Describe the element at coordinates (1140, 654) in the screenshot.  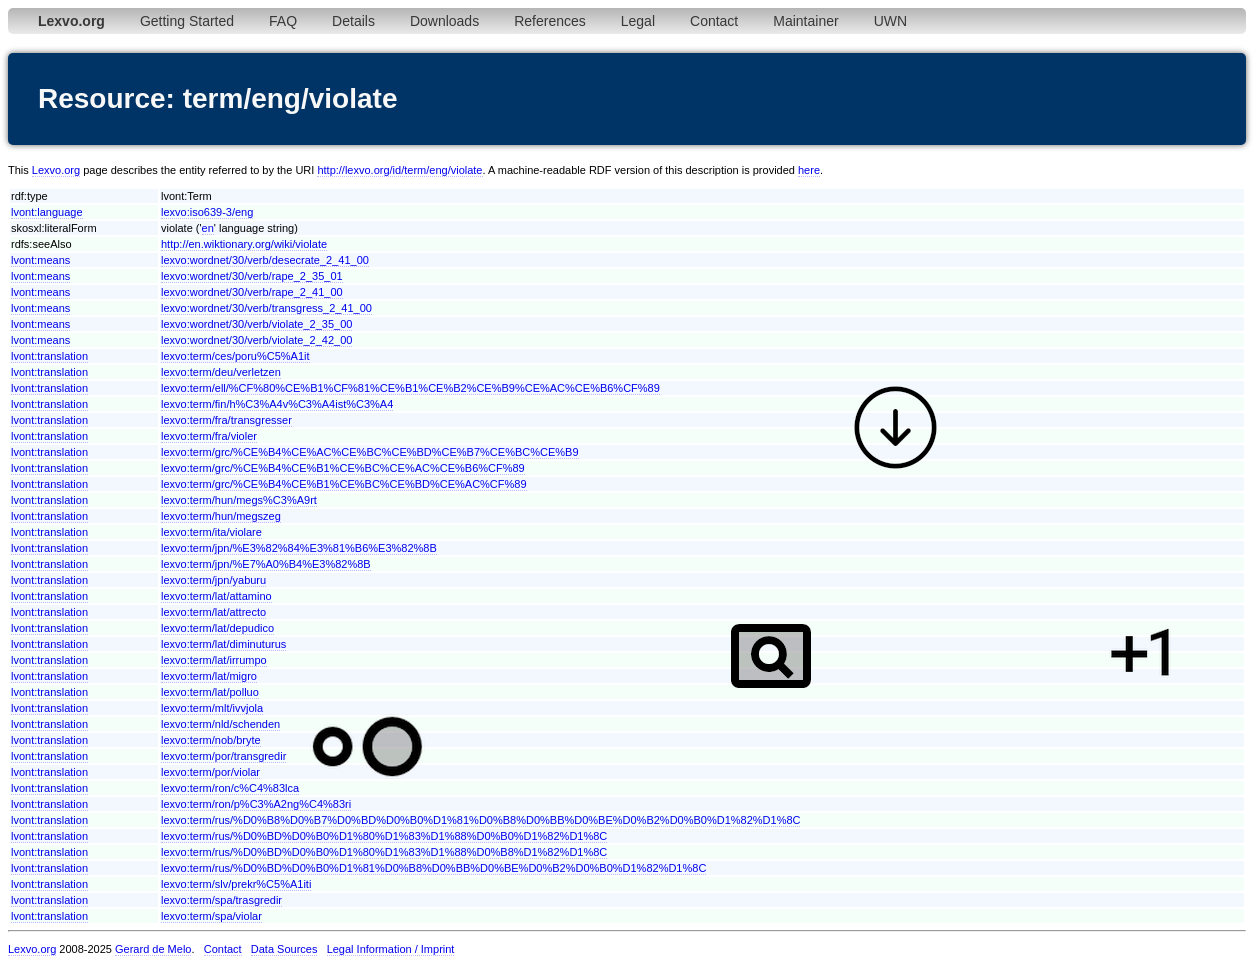
I see `increase exposure by one stop` at that location.